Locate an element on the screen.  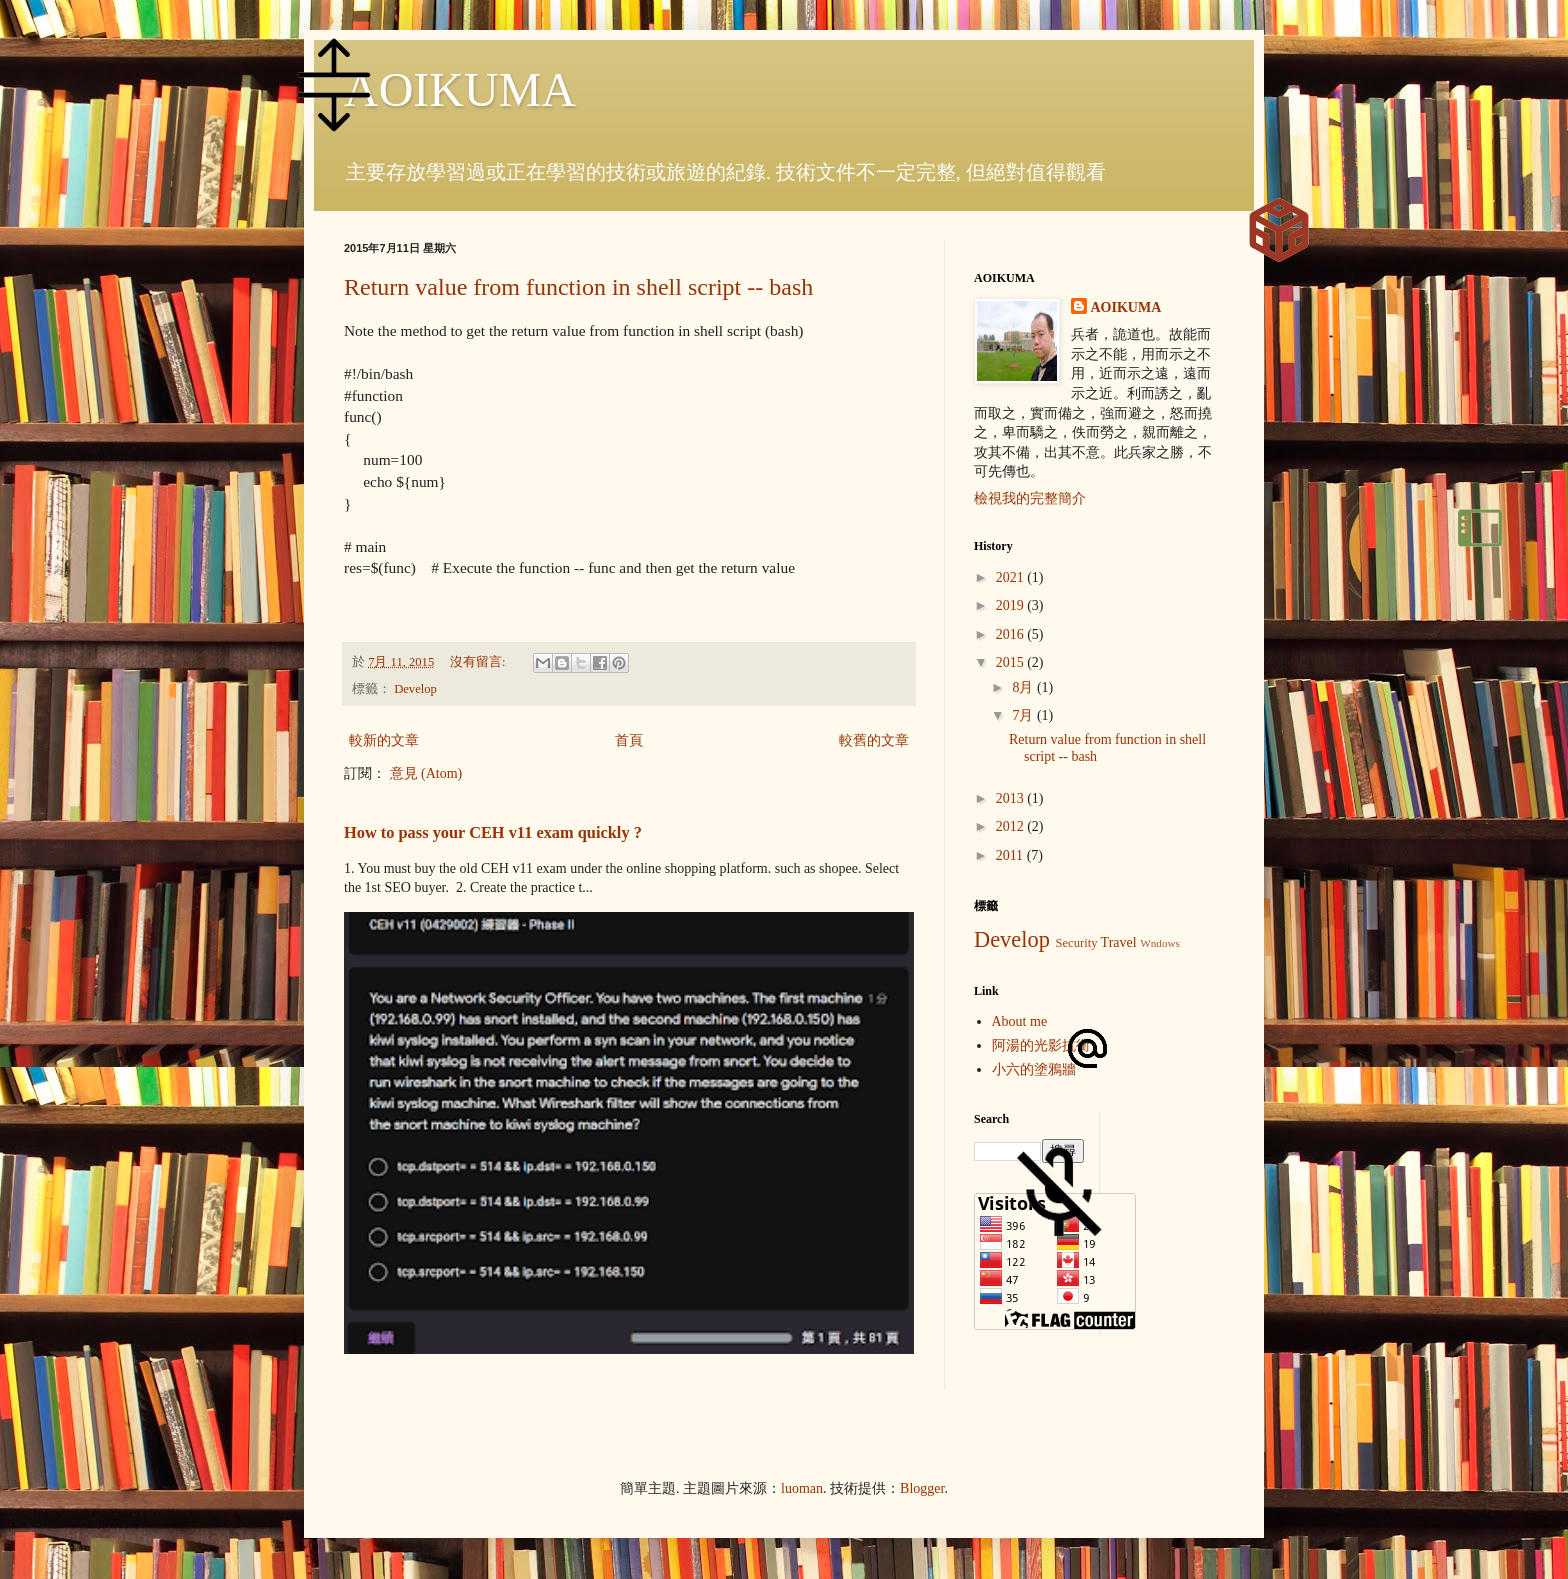
enter or view email address is located at coordinates (1087, 1048).